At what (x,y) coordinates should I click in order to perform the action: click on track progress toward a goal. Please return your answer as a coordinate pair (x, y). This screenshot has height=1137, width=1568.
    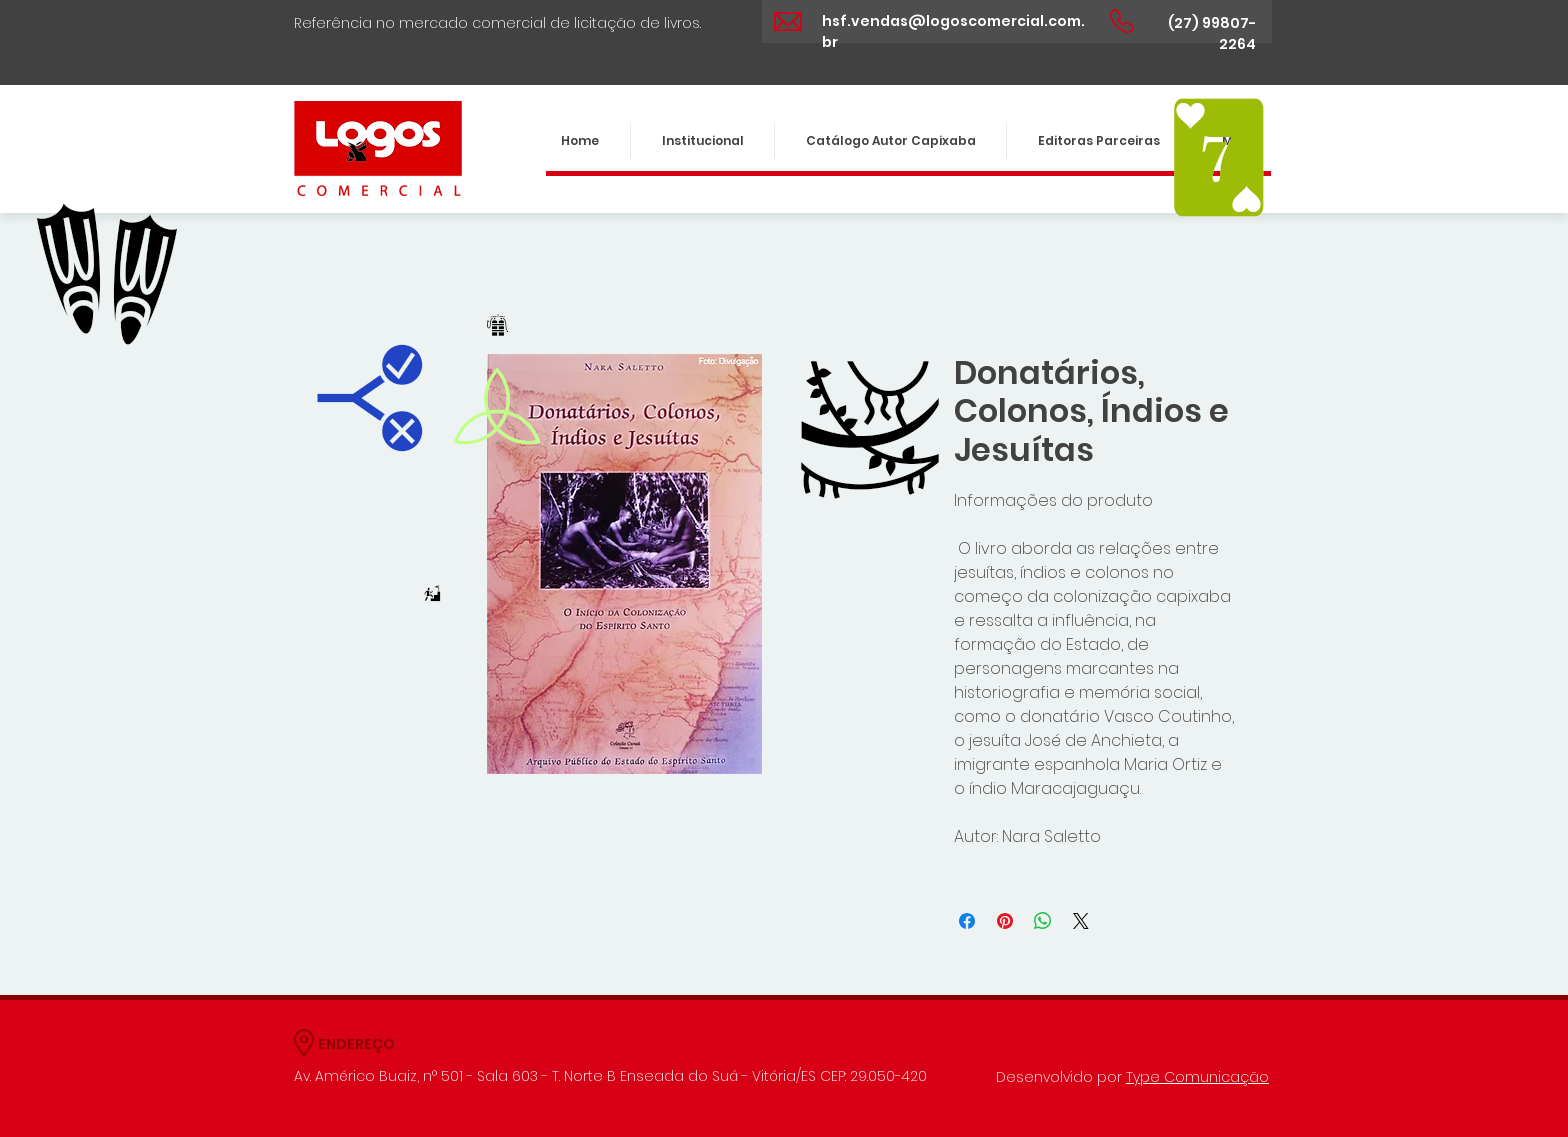
    Looking at the image, I should click on (432, 593).